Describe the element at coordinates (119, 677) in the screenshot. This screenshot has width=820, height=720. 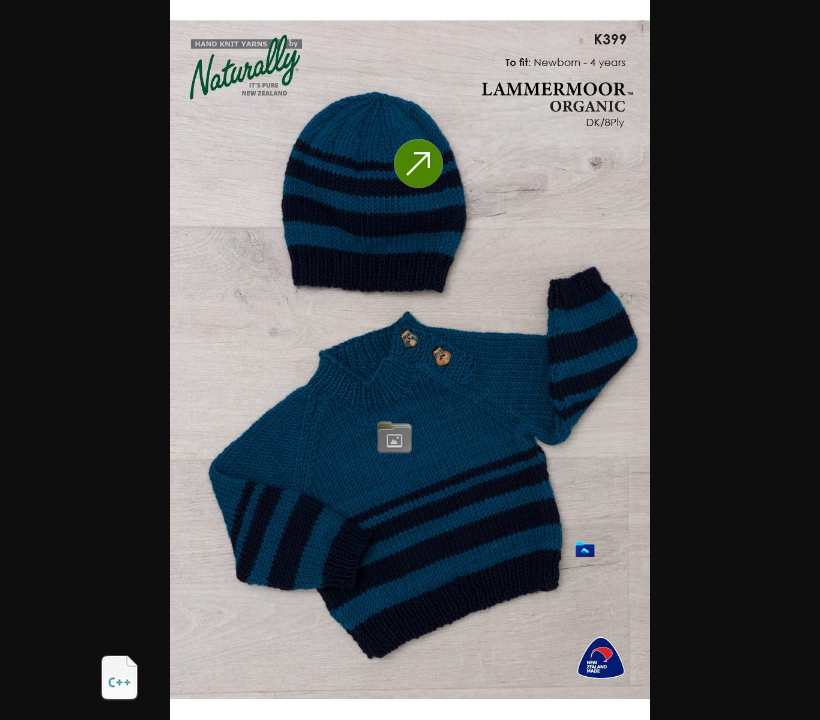
I see `a C++ source code file` at that location.